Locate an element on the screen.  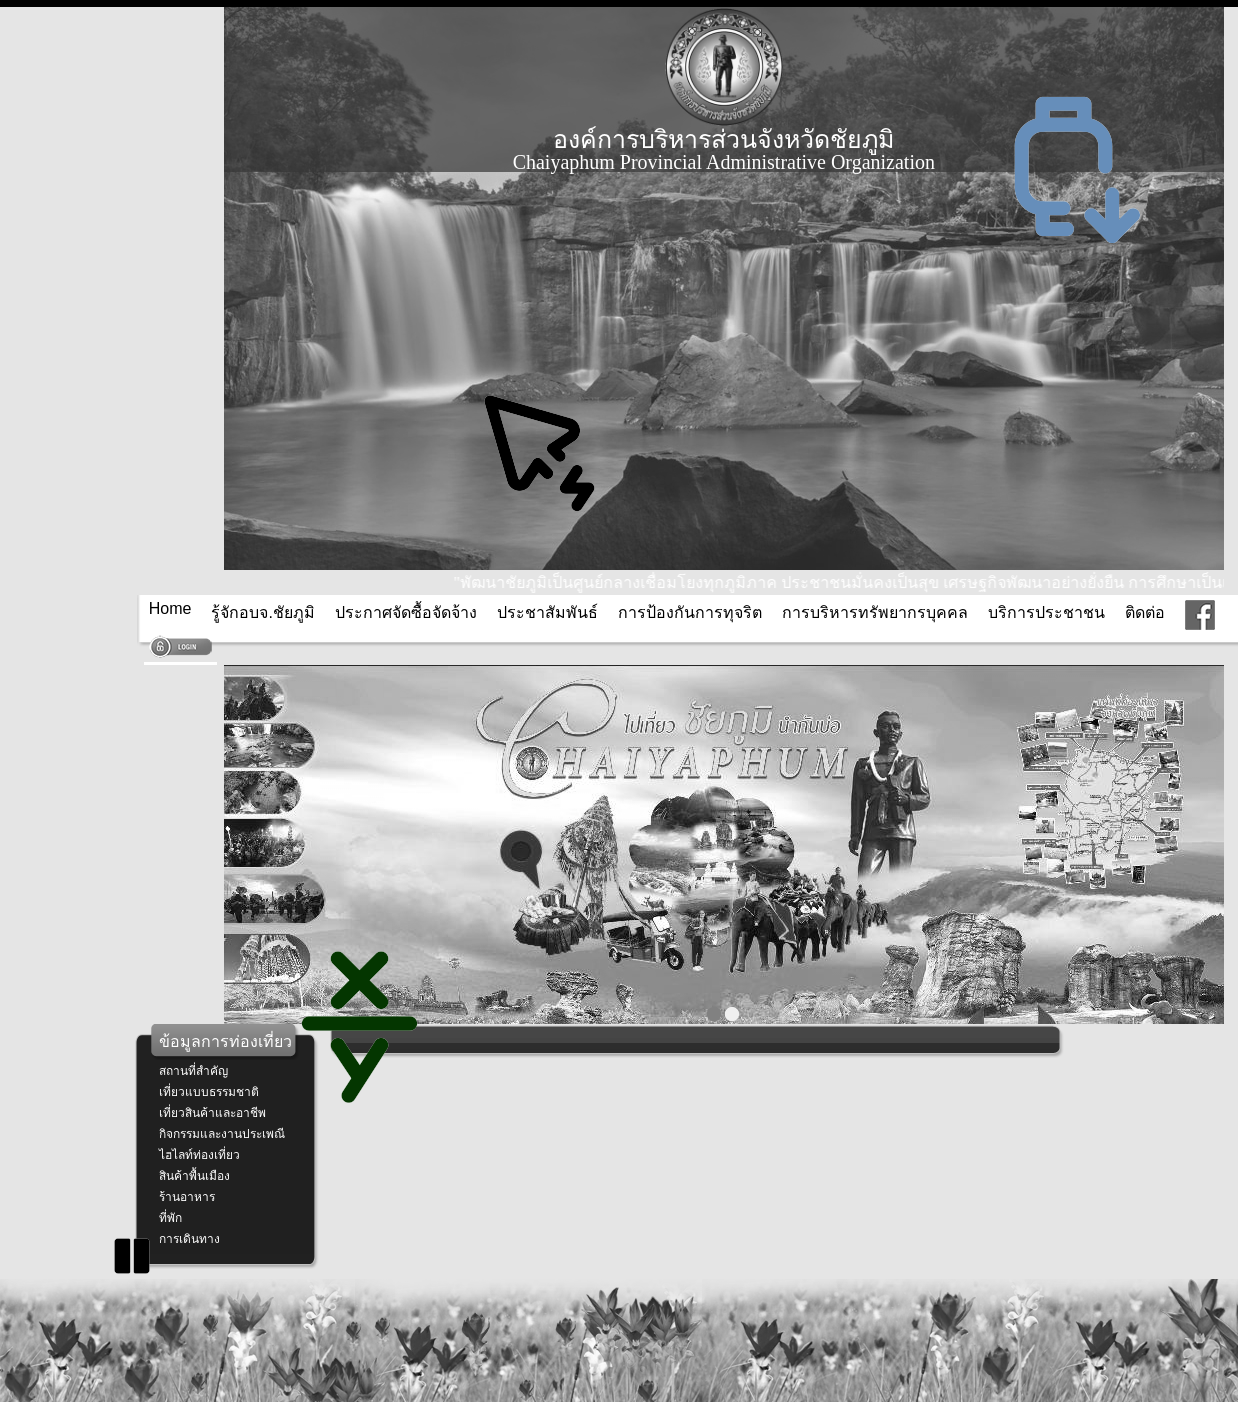
perform division calculation is located at coordinates (359, 1023).